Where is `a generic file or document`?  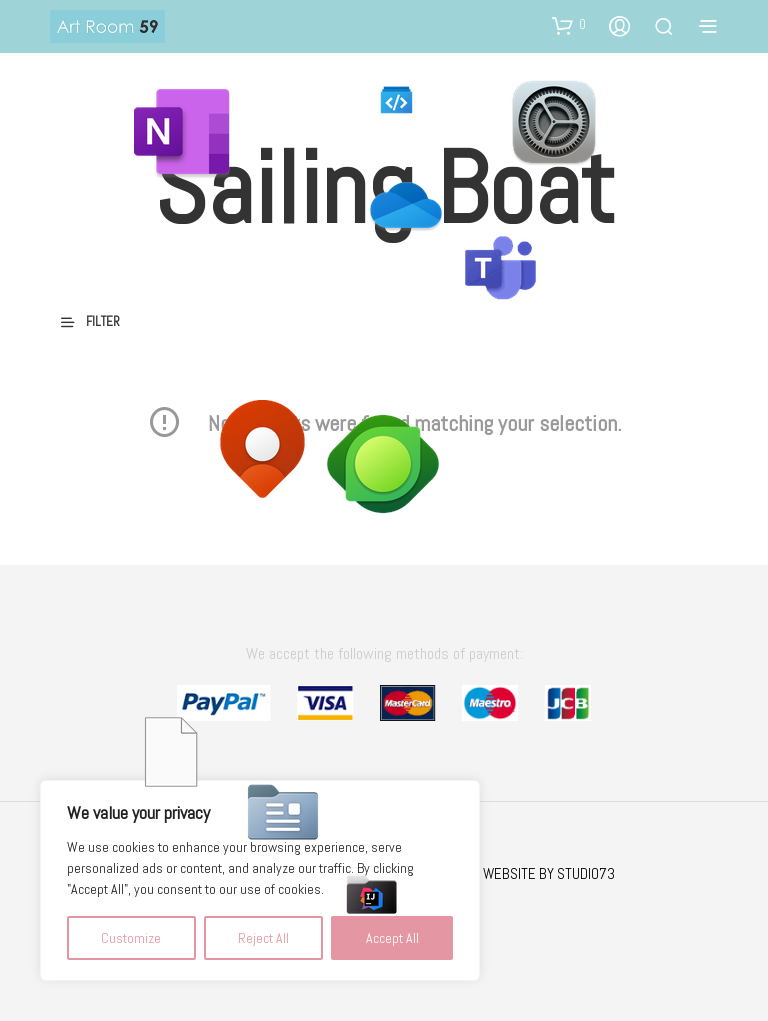
a generic file or document is located at coordinates (171, 752).